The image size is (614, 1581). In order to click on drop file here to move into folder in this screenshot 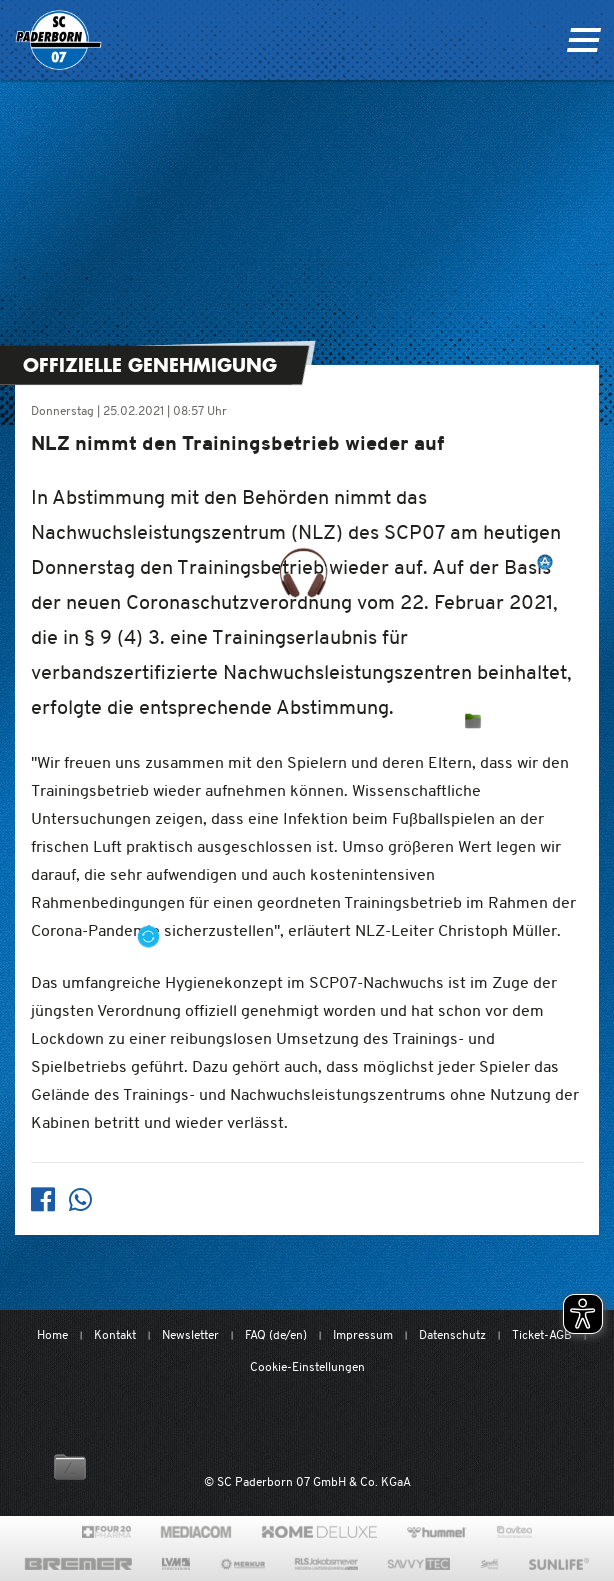, I will do `click(473, 721)`.